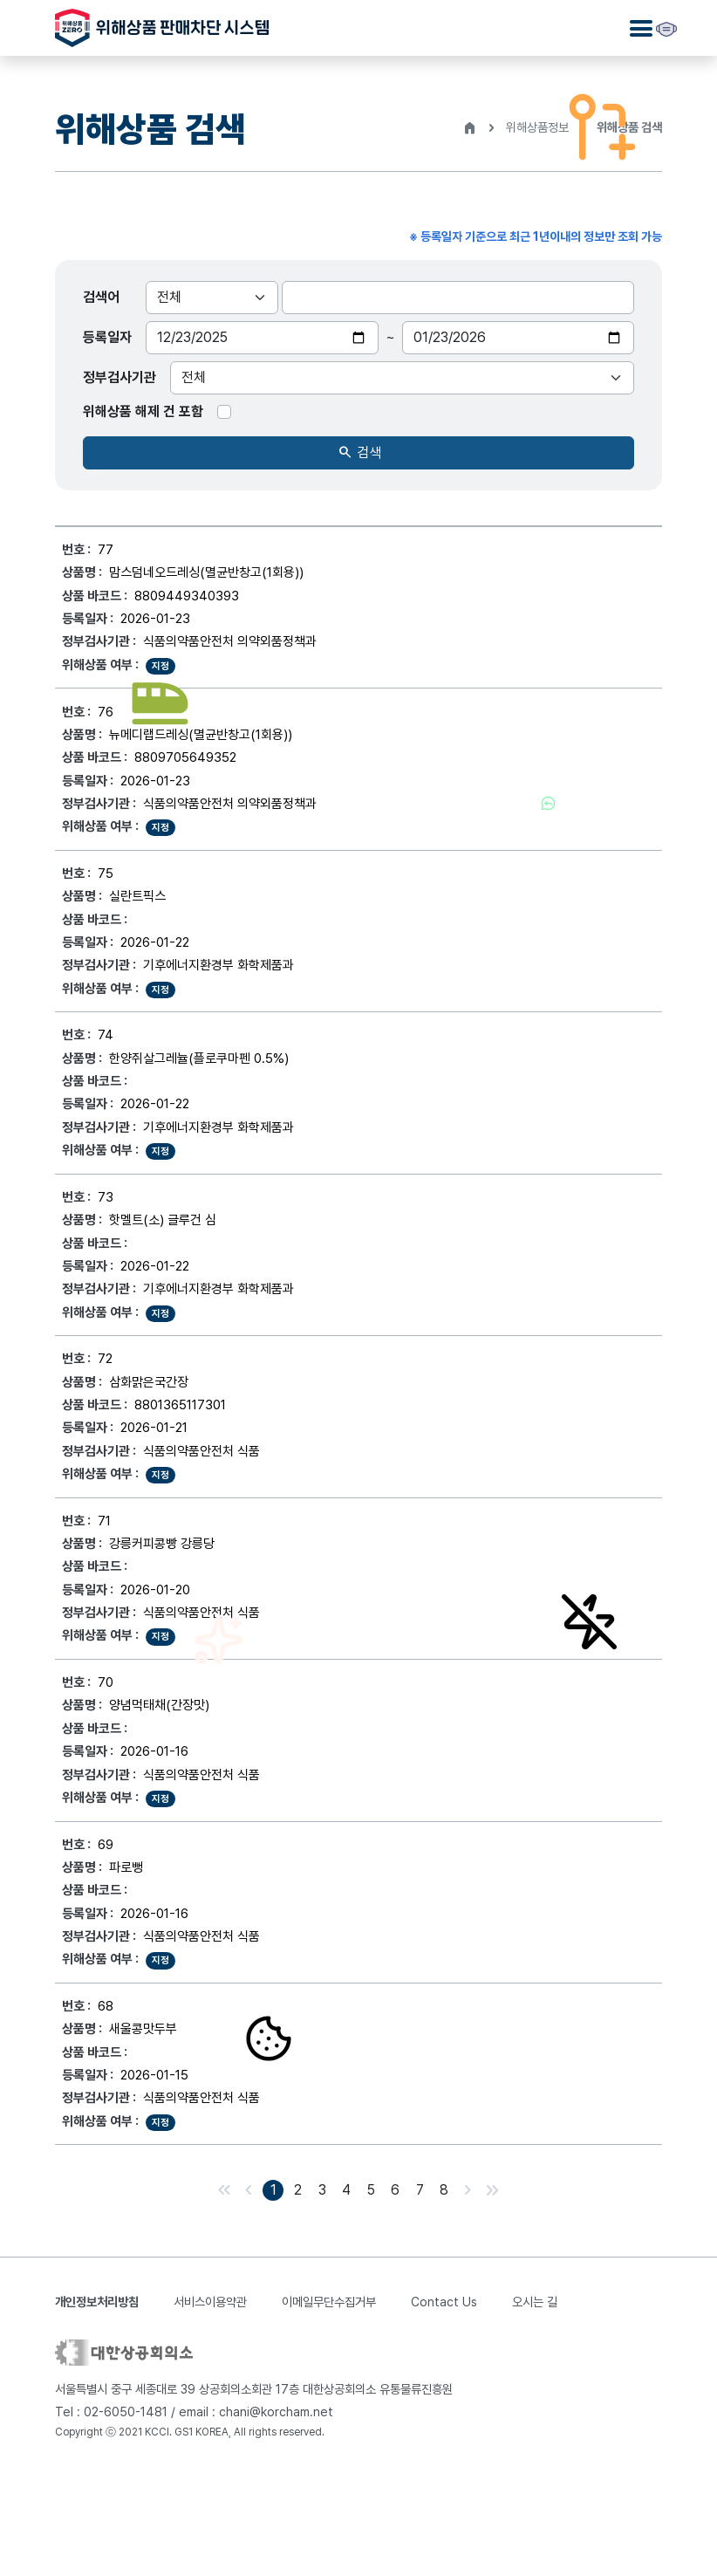  I want to click on health and safety guidelines or requirements, so click(666, 30).